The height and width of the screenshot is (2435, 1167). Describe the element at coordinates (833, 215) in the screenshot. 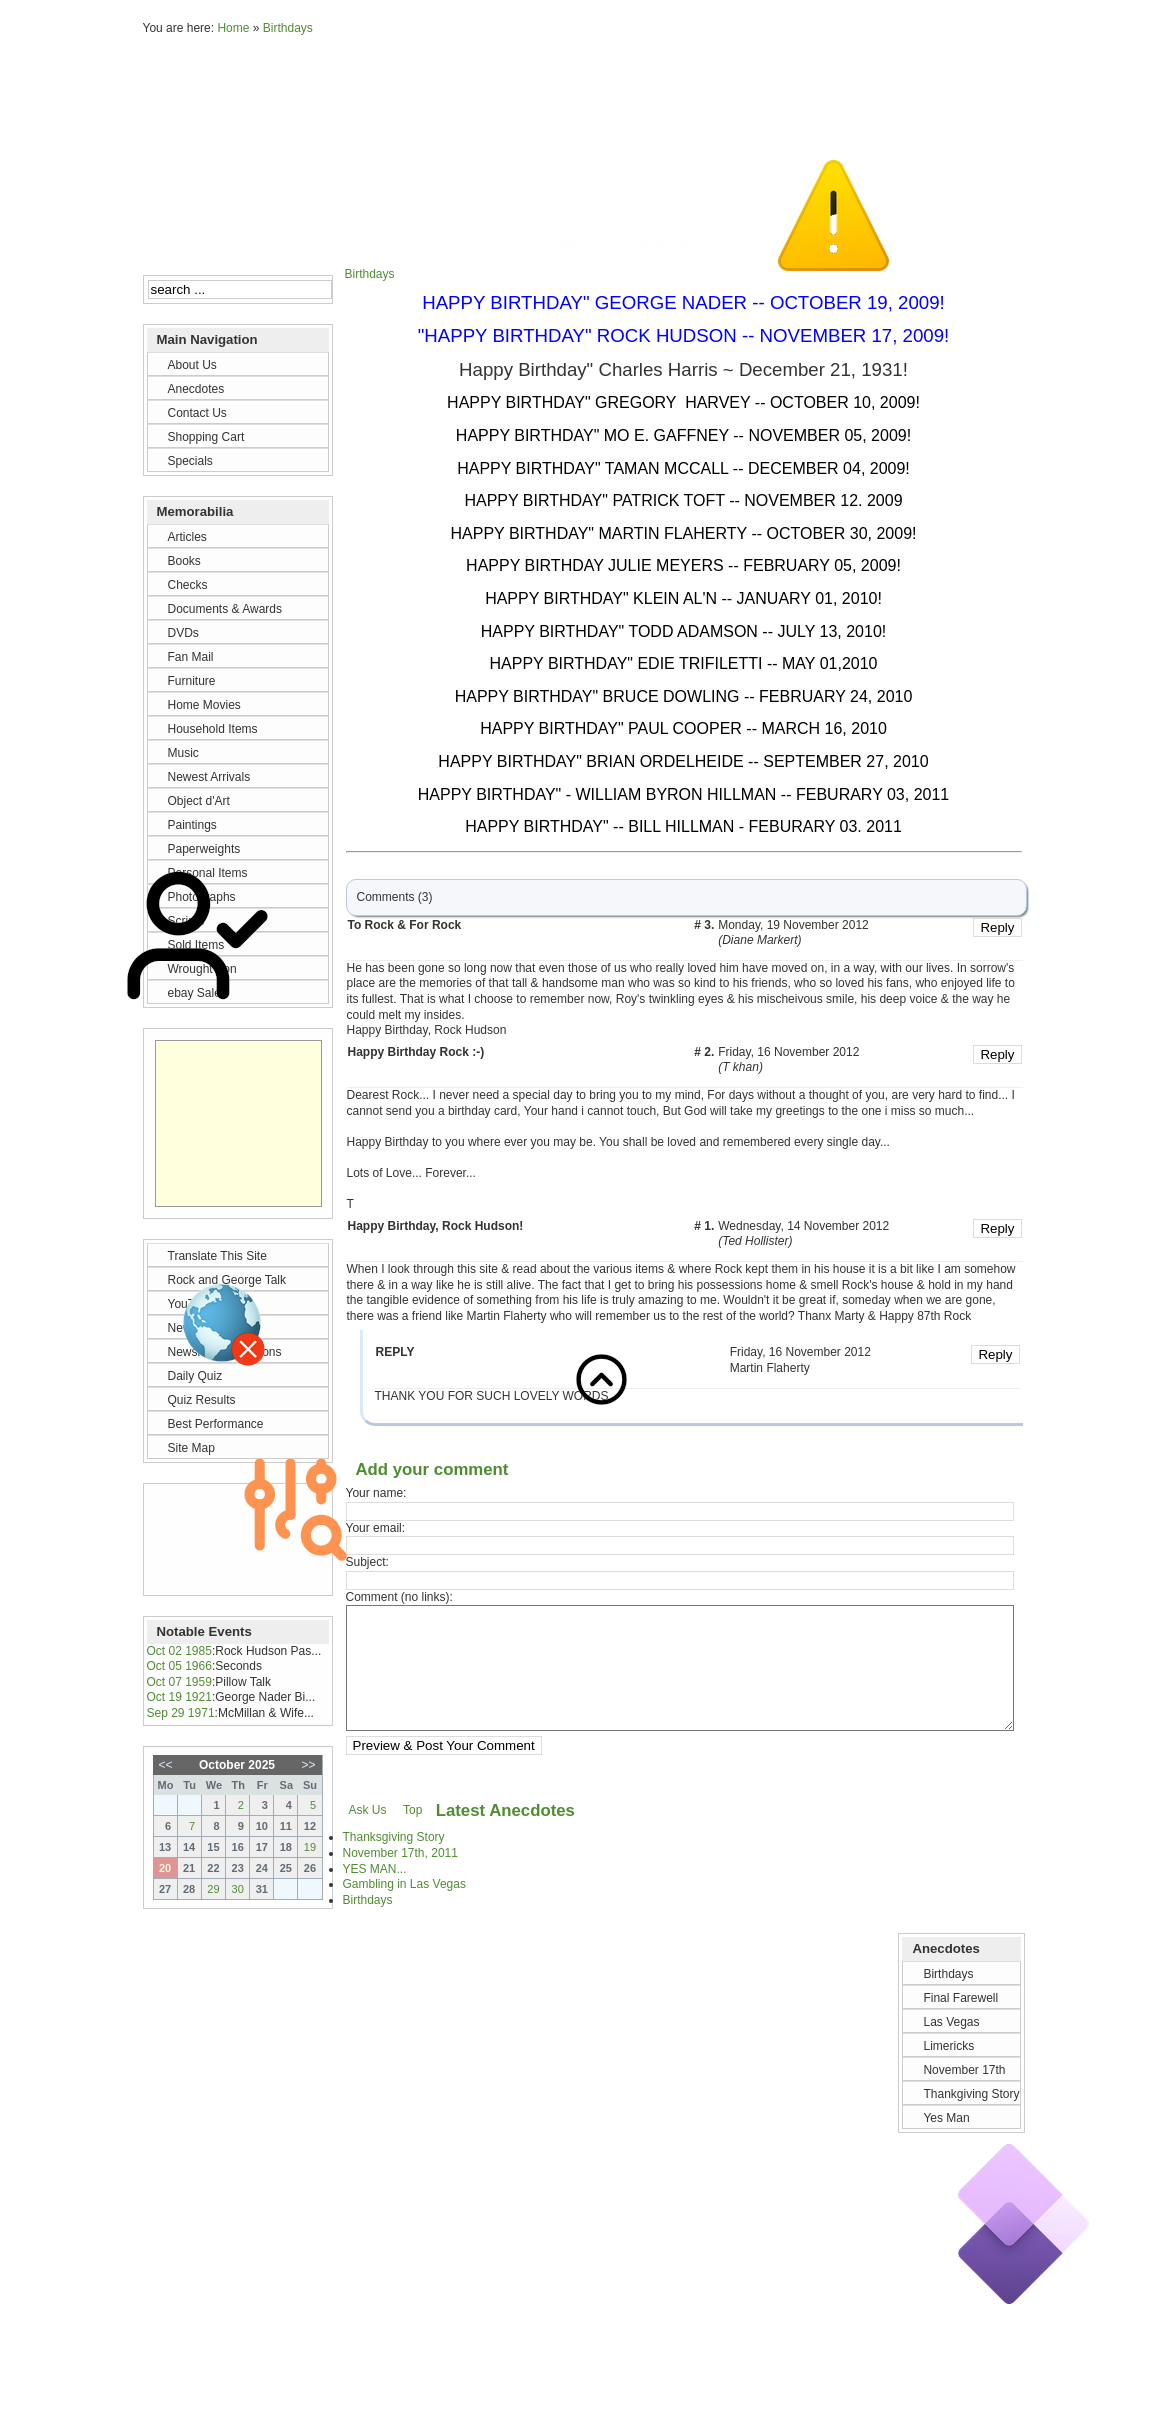

I see `indicates a warning or alert status` at that location.